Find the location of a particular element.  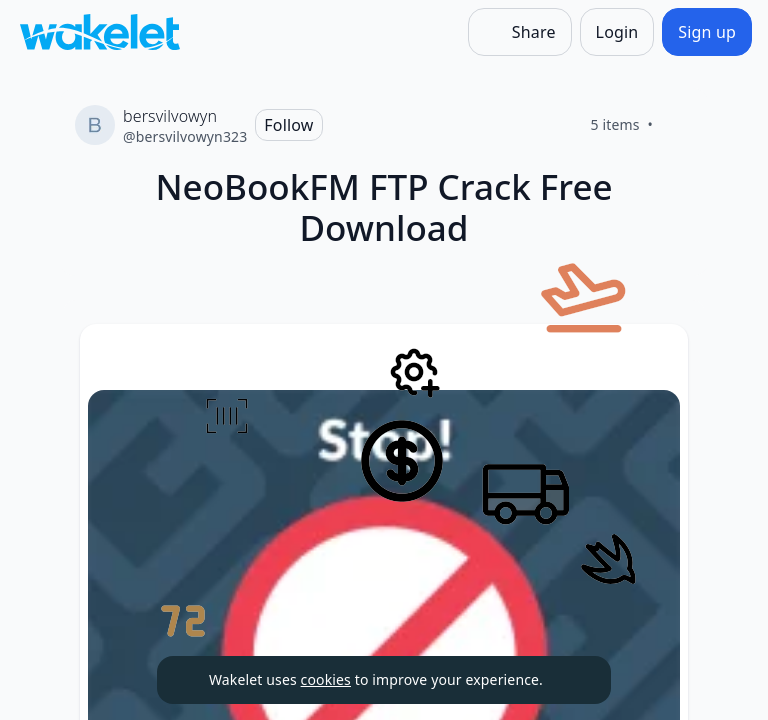

track your delivery status is located at coordinates (523, 490).